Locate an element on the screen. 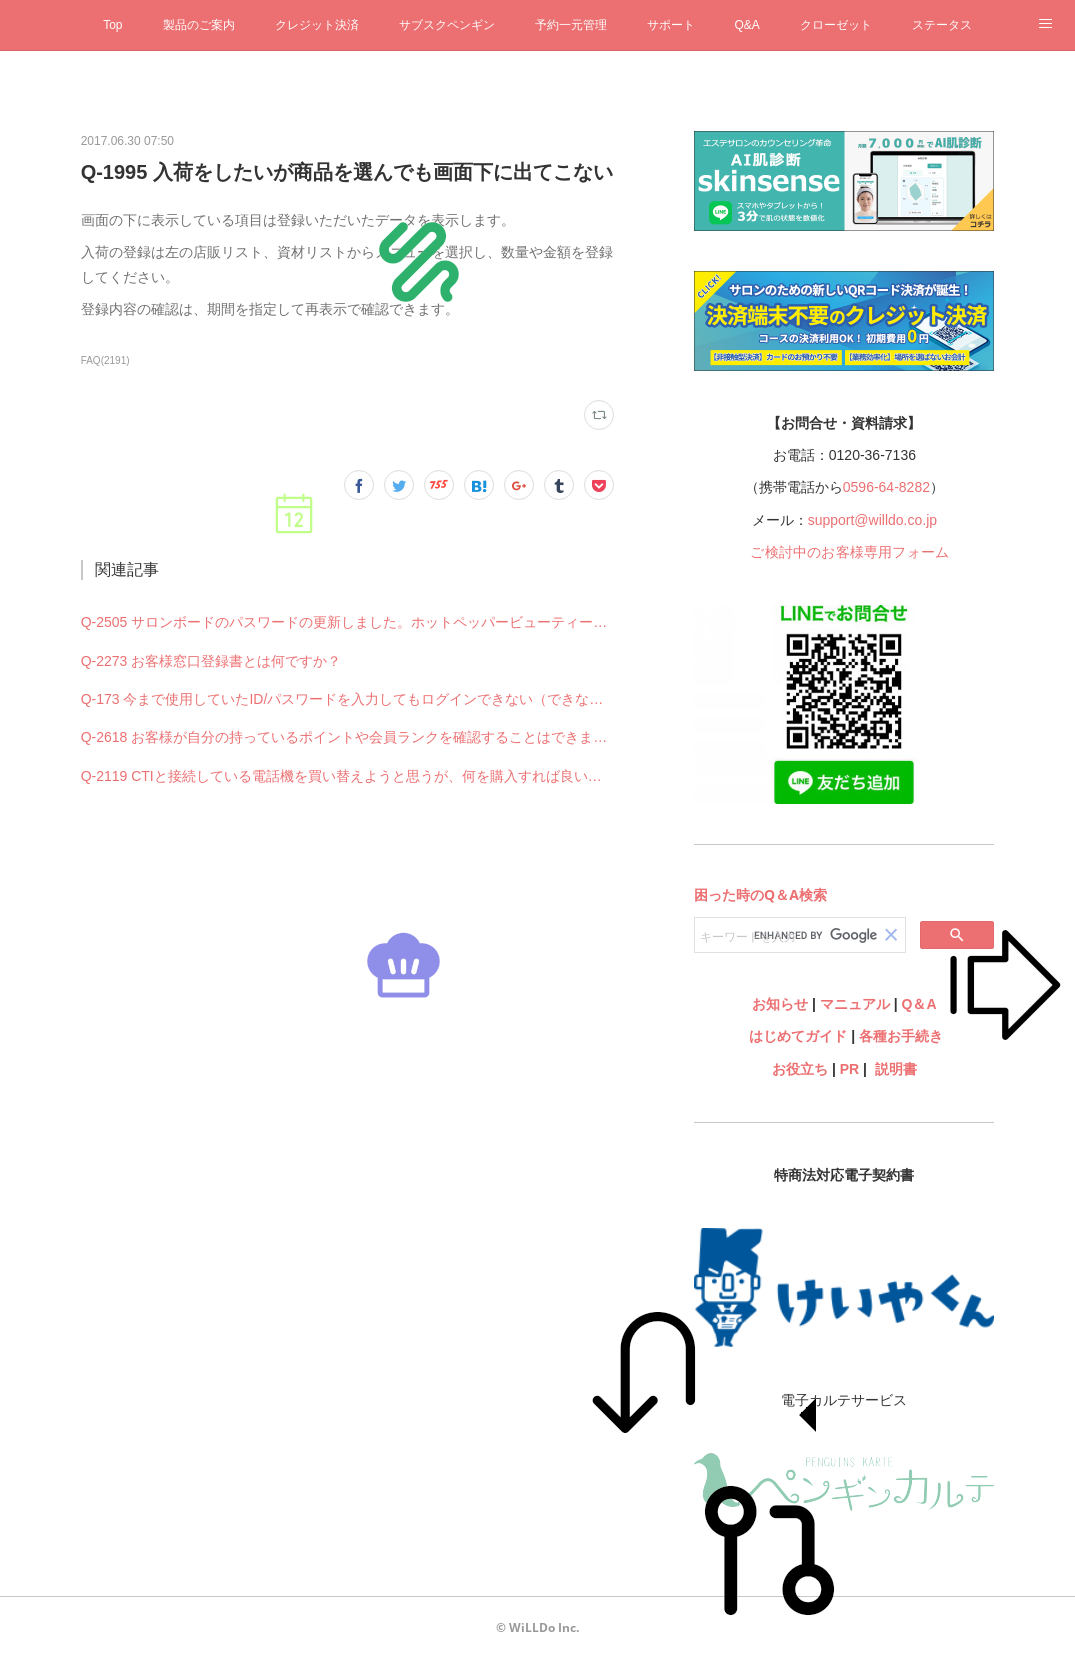 This screenshot has height=1659, width=1075. create a new pull request is located at coordinates (769, 1550).